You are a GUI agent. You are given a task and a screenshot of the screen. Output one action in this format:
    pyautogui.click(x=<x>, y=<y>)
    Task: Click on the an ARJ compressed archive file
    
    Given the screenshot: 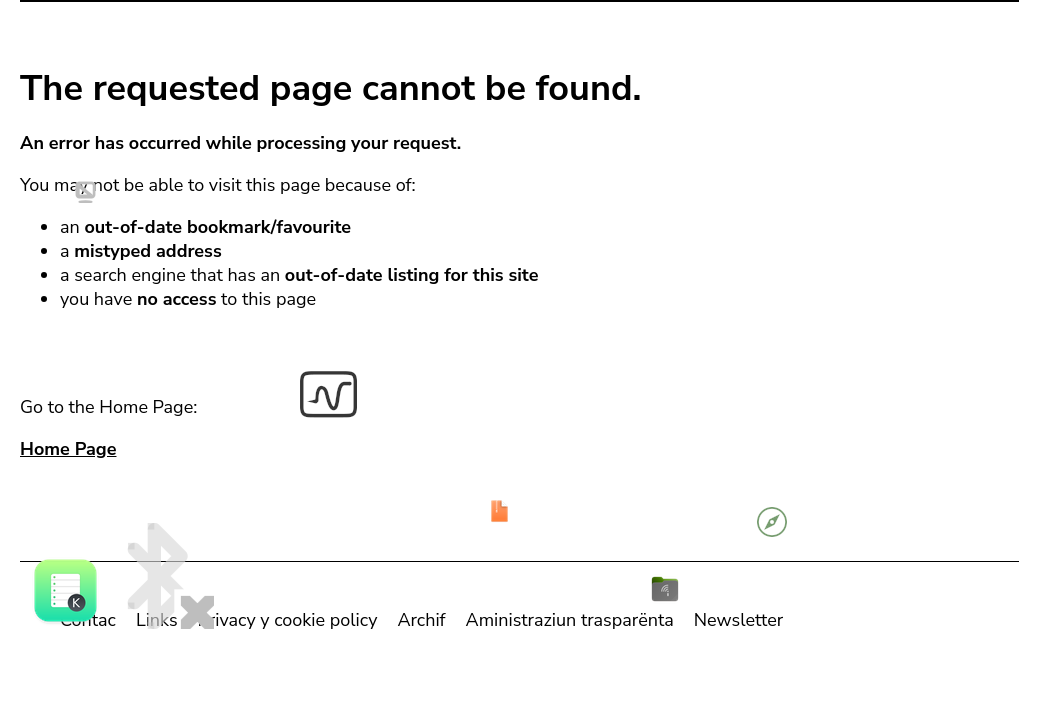 What is the action you would take?
    pyautogui.click(x=499, y=511)
    